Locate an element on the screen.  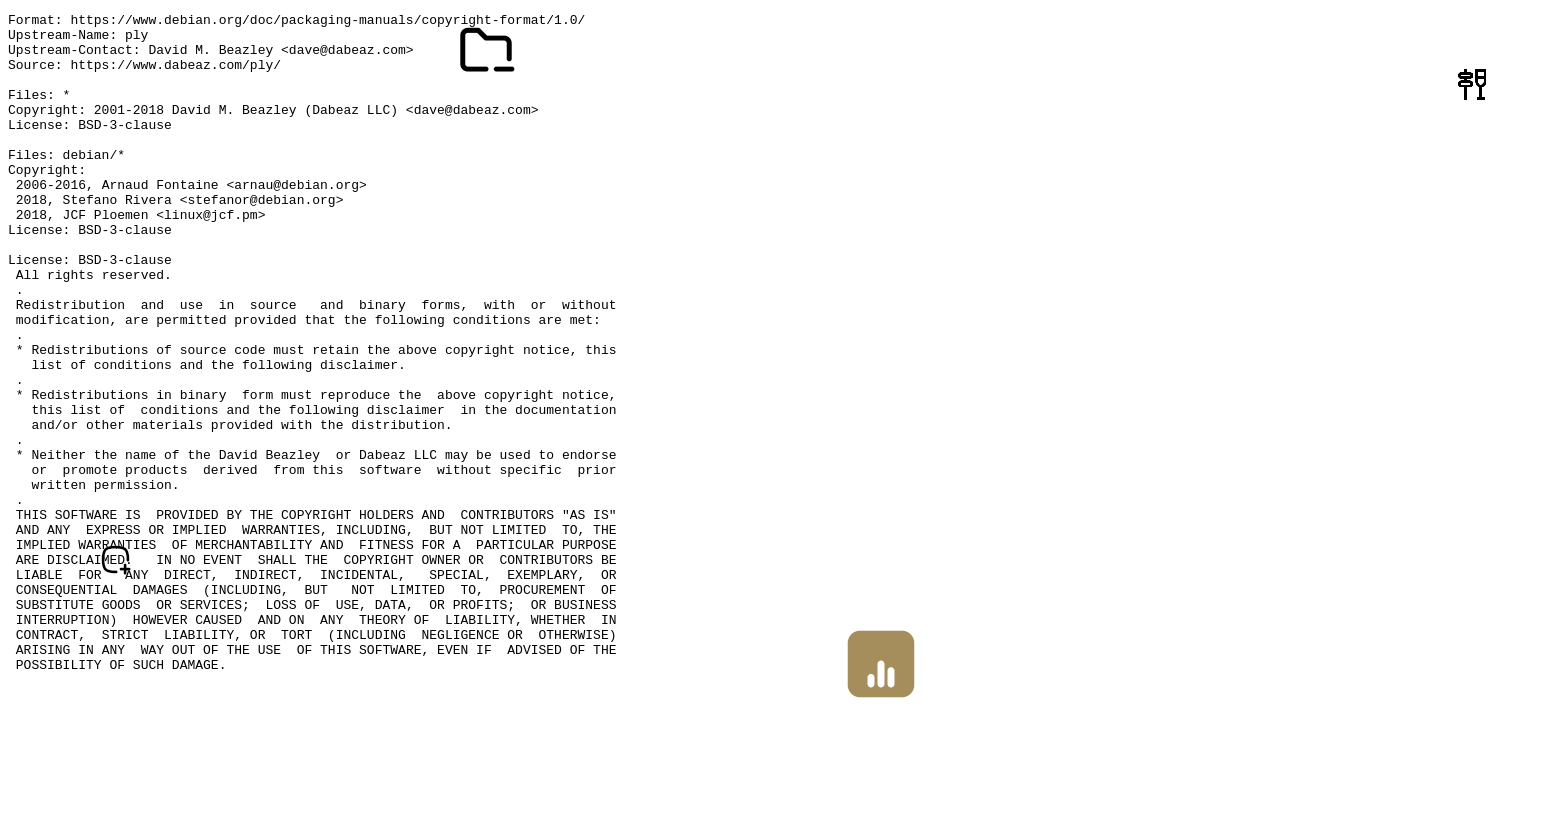
remove a folder from your files is located at coordinates (486, 51).